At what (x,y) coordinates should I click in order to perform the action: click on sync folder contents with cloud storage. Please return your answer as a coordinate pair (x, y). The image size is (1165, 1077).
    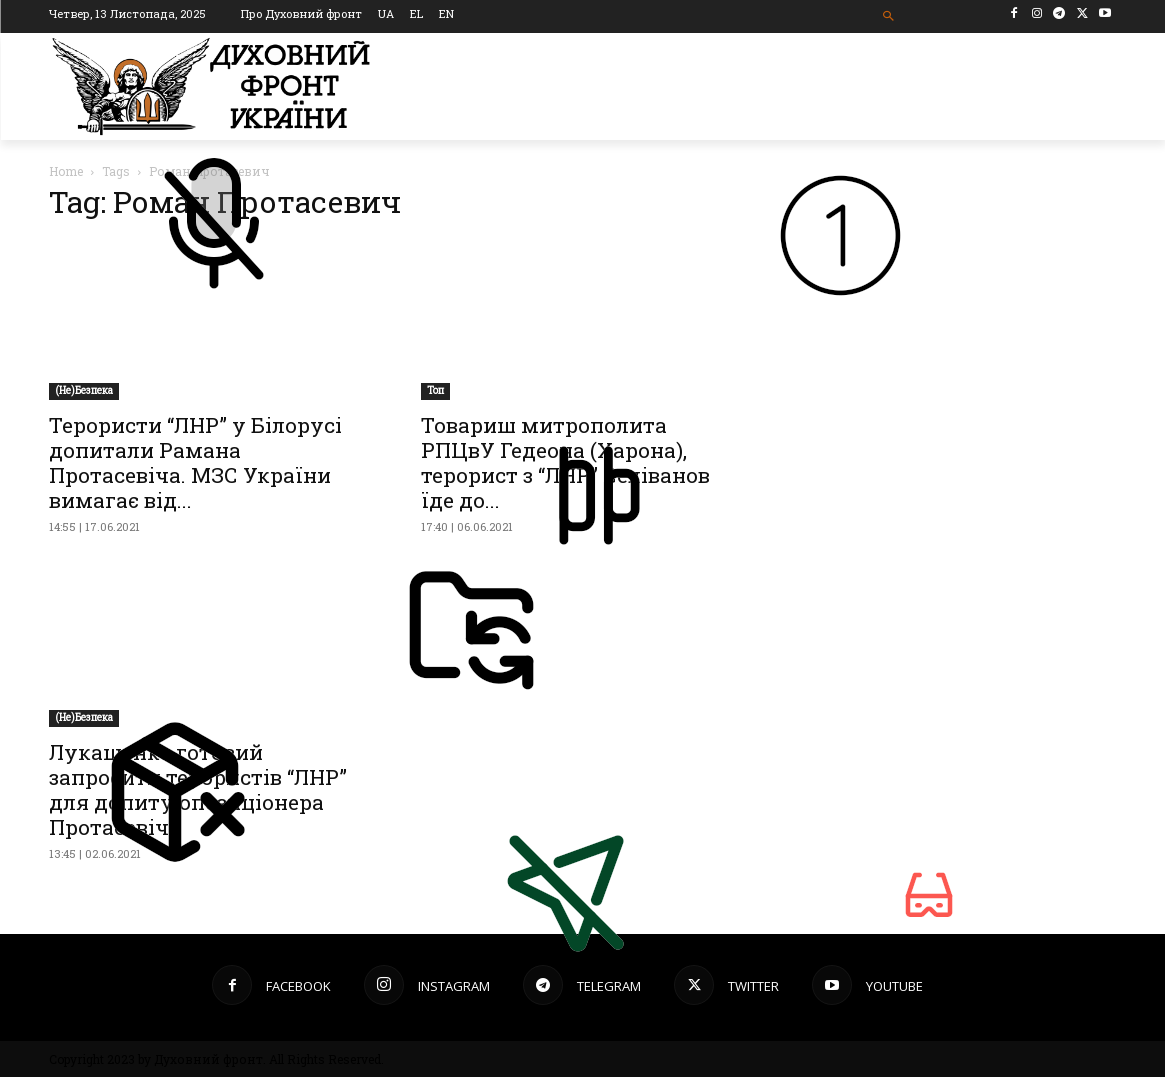
    Looking at the image, I should click on (471, 627).